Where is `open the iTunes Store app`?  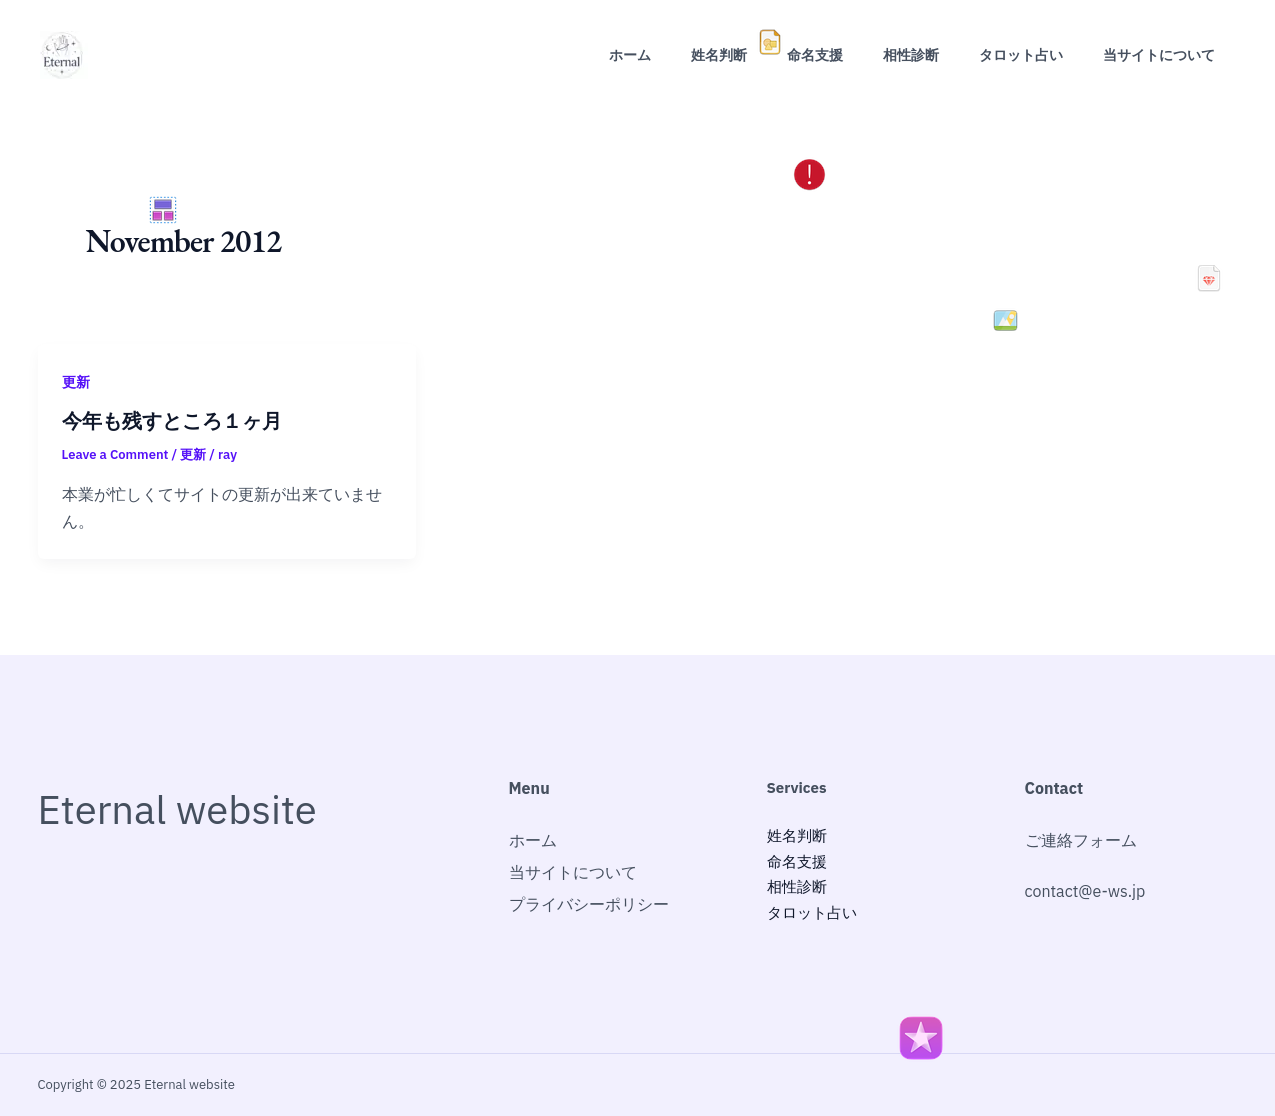
open the iTunes Store app is located at coordinates (921, 1038).